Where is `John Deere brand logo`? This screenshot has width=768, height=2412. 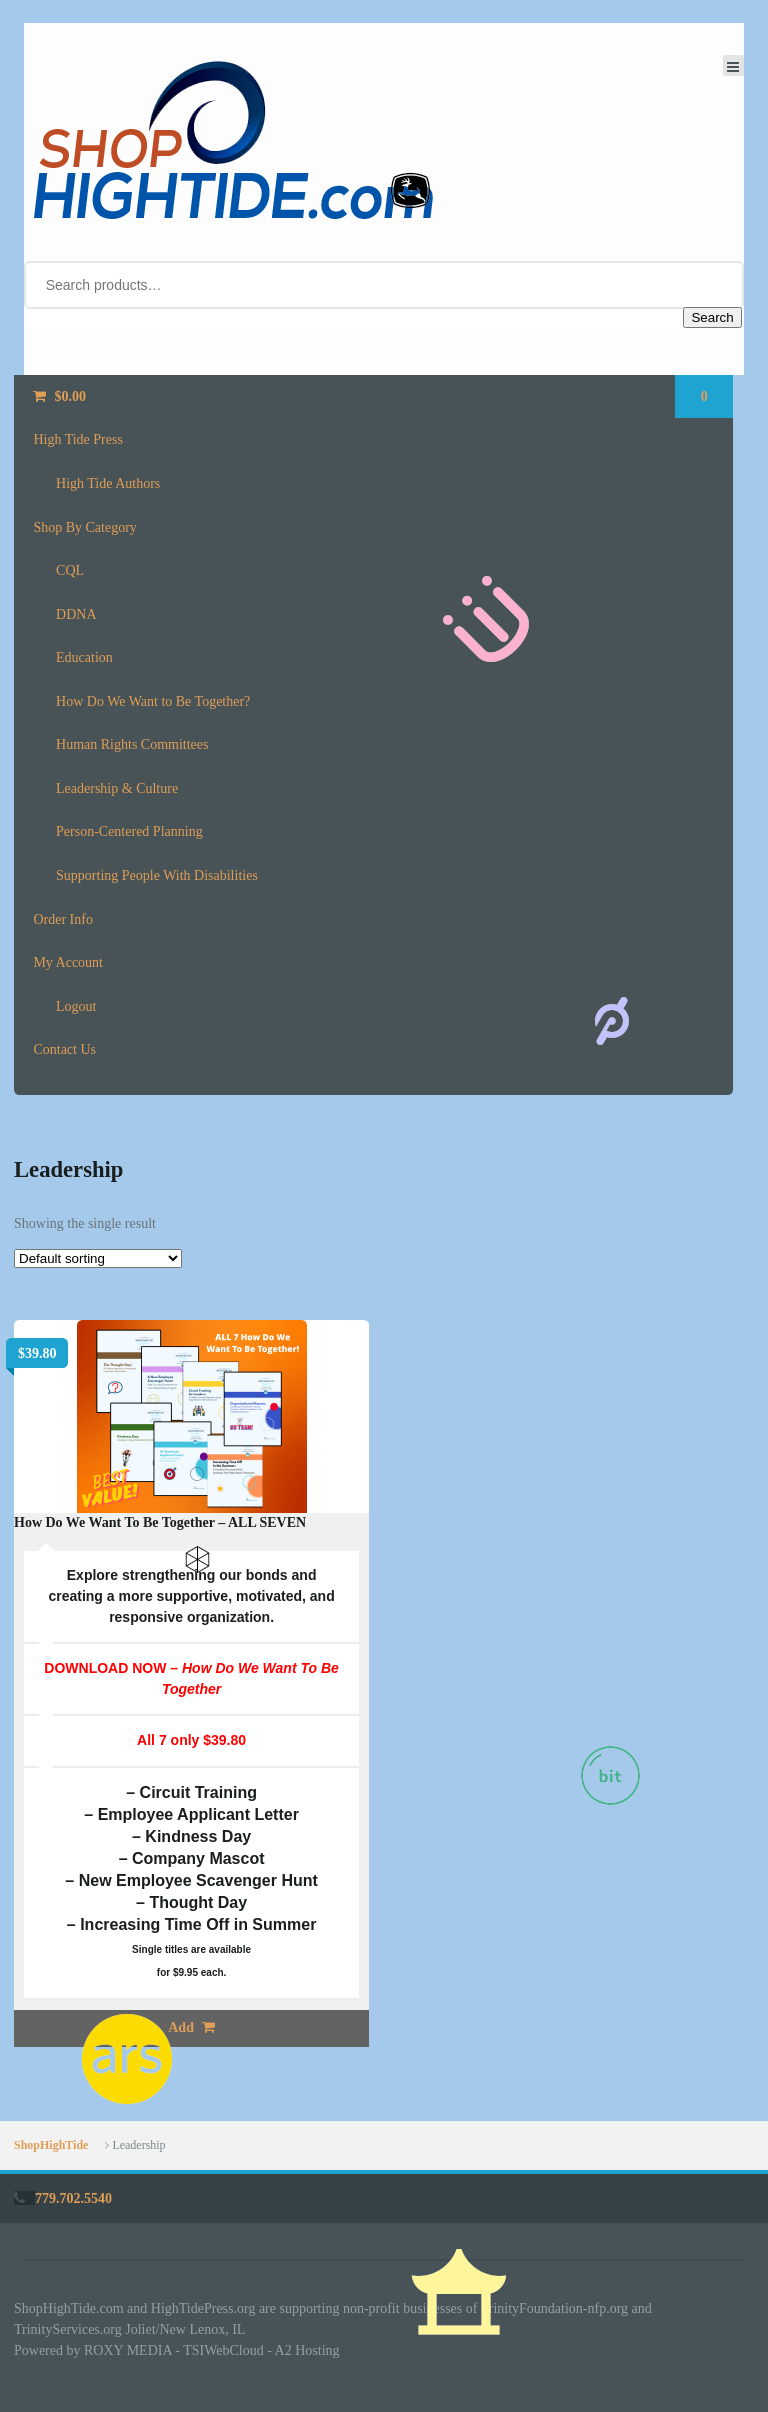
John Deere brand logo is located at coordinates (410, 190).